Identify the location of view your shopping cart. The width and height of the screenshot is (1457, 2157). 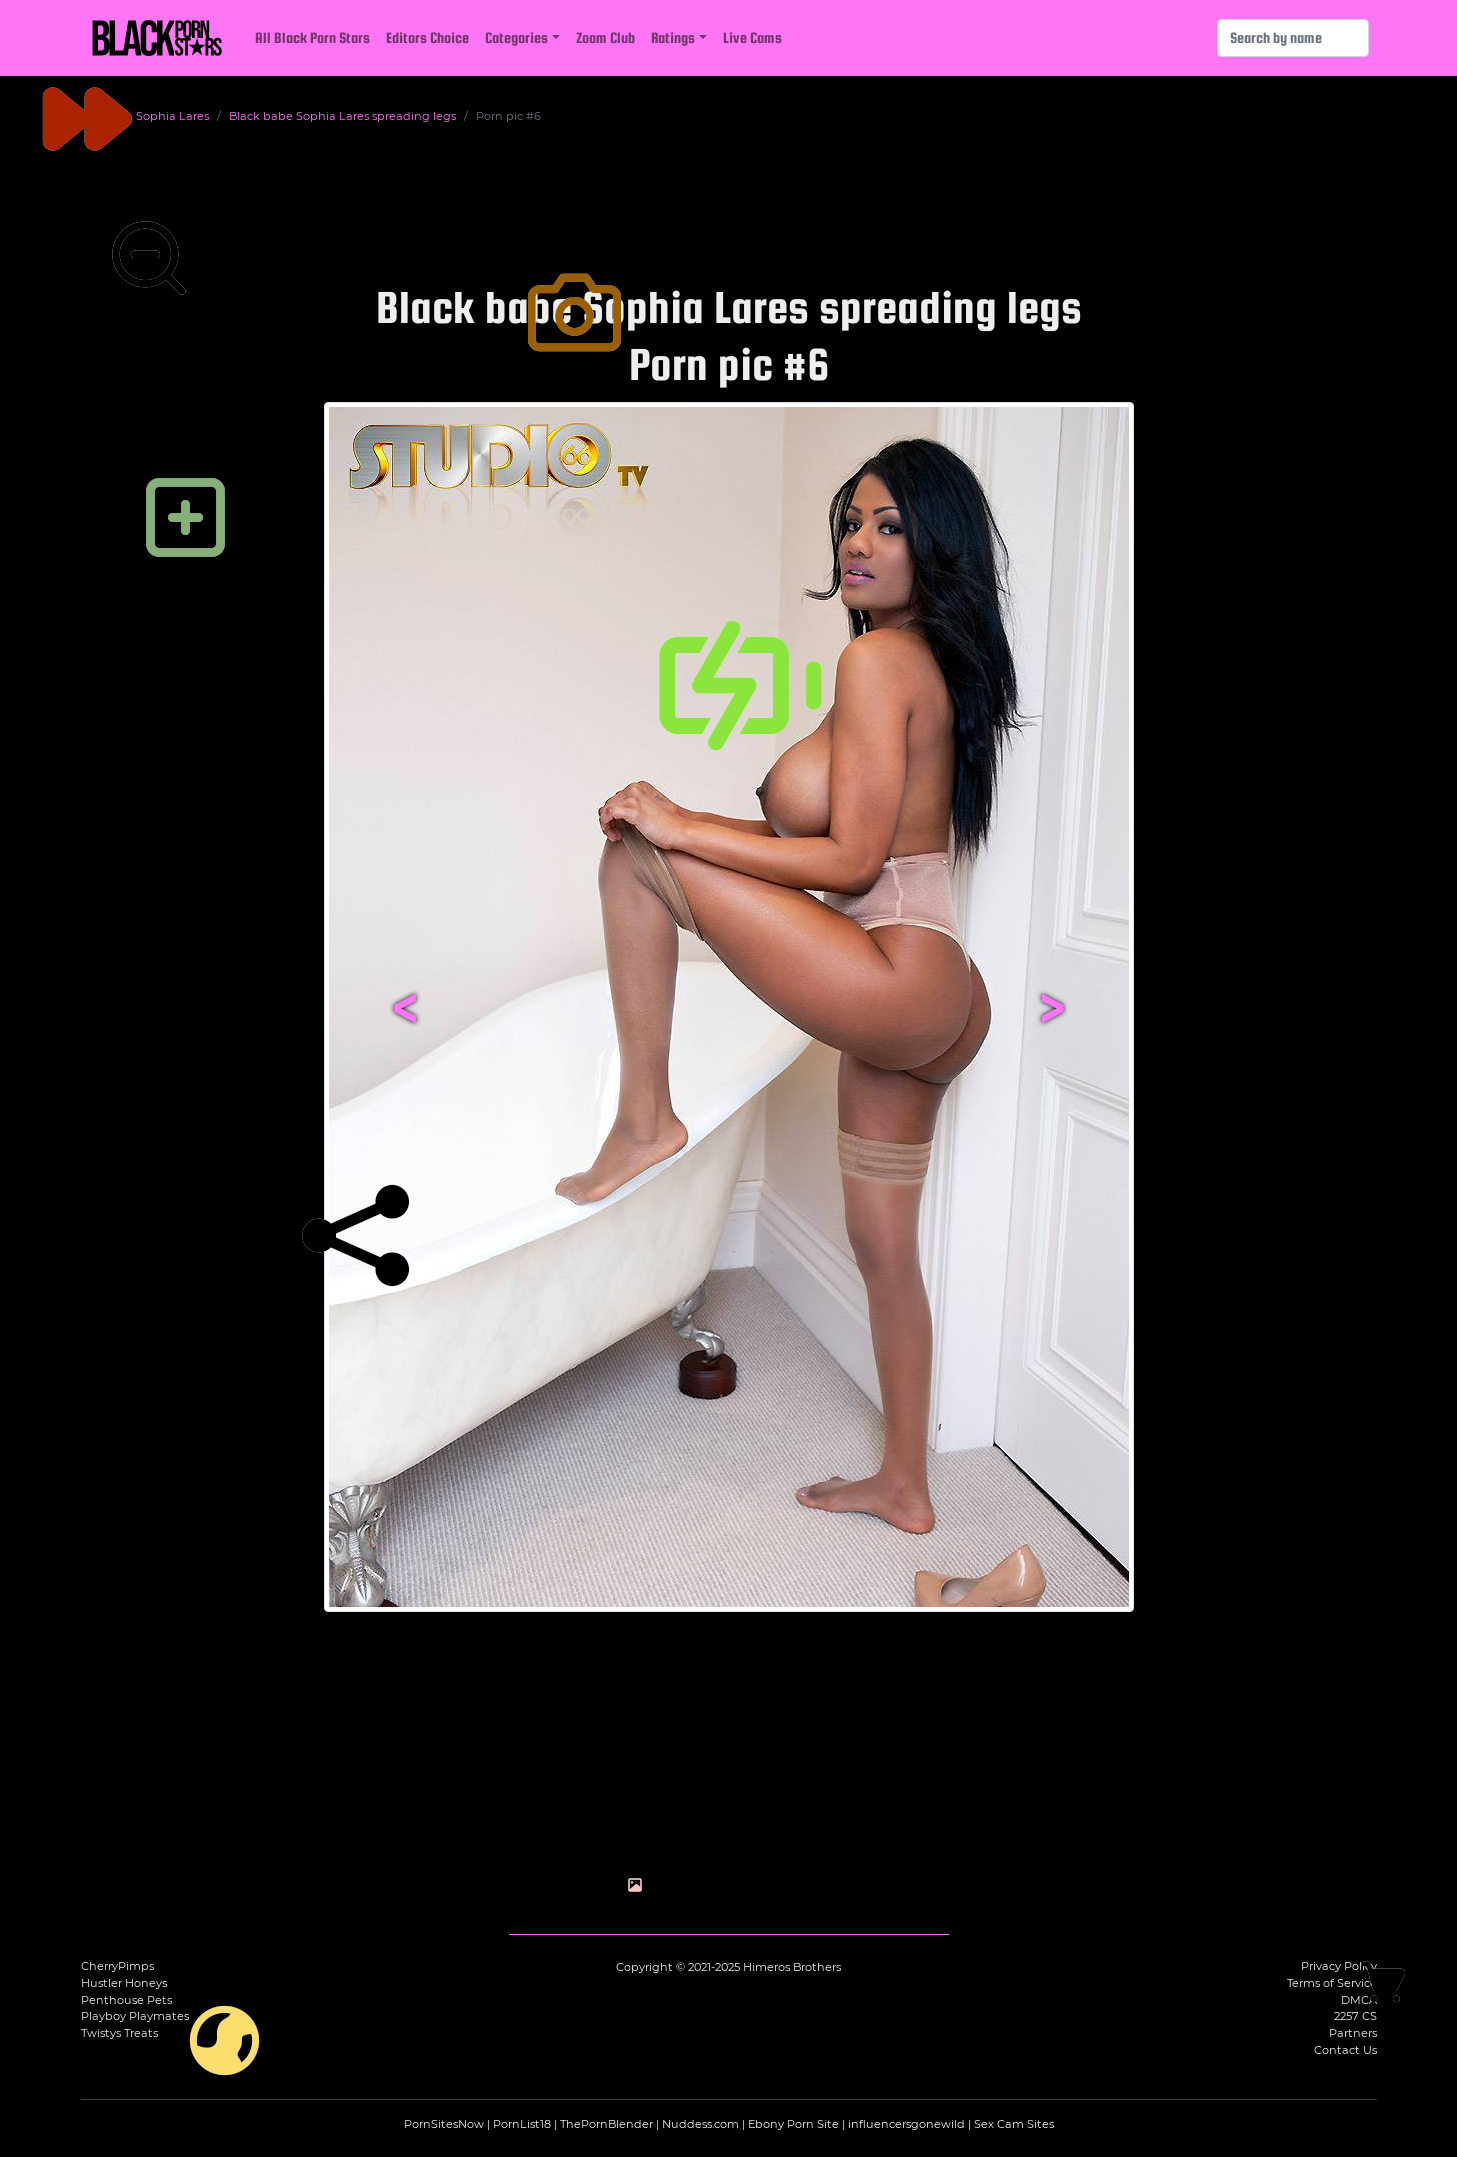
(1384, 1982).